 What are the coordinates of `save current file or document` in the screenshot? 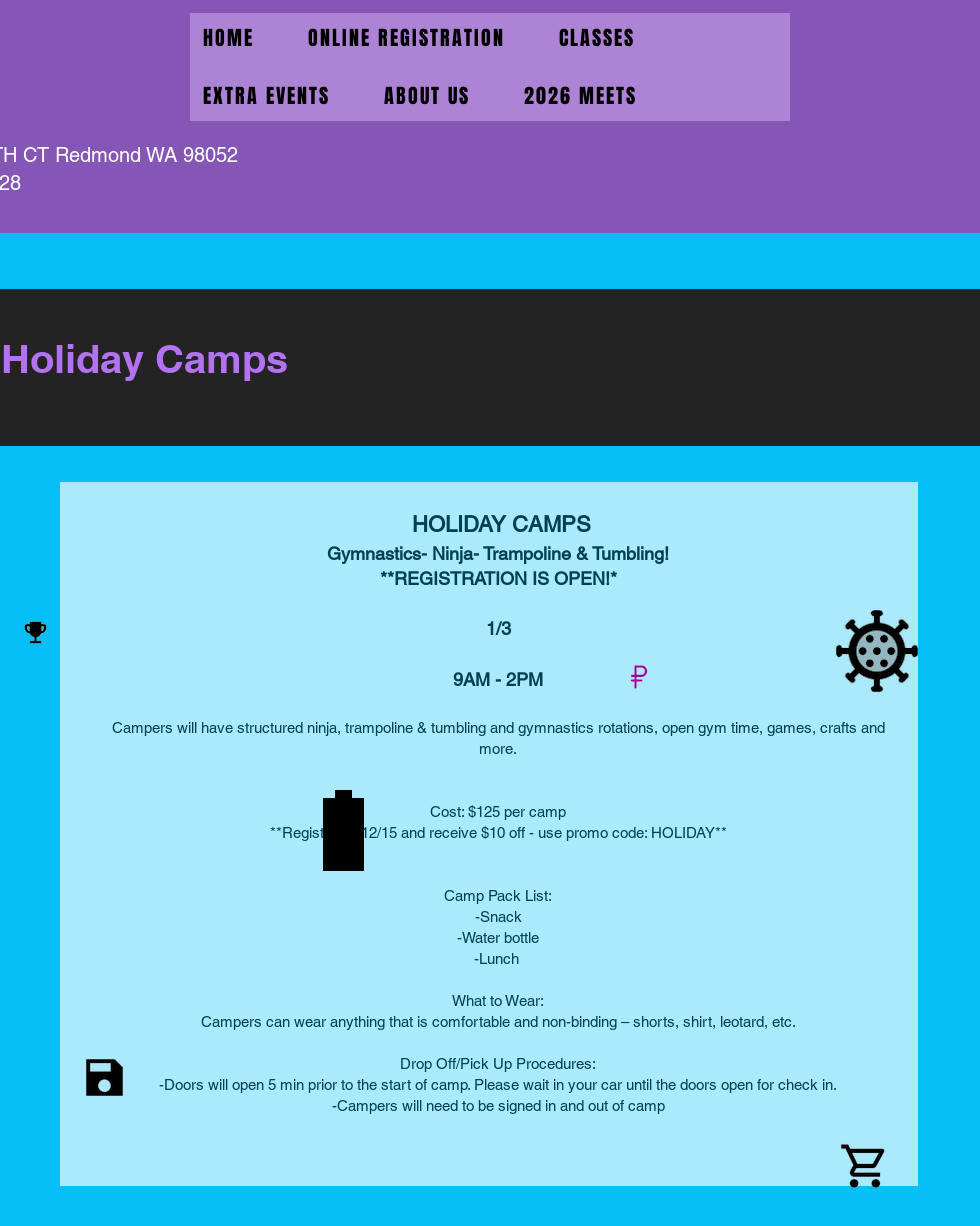 It's located at (104, 1077).